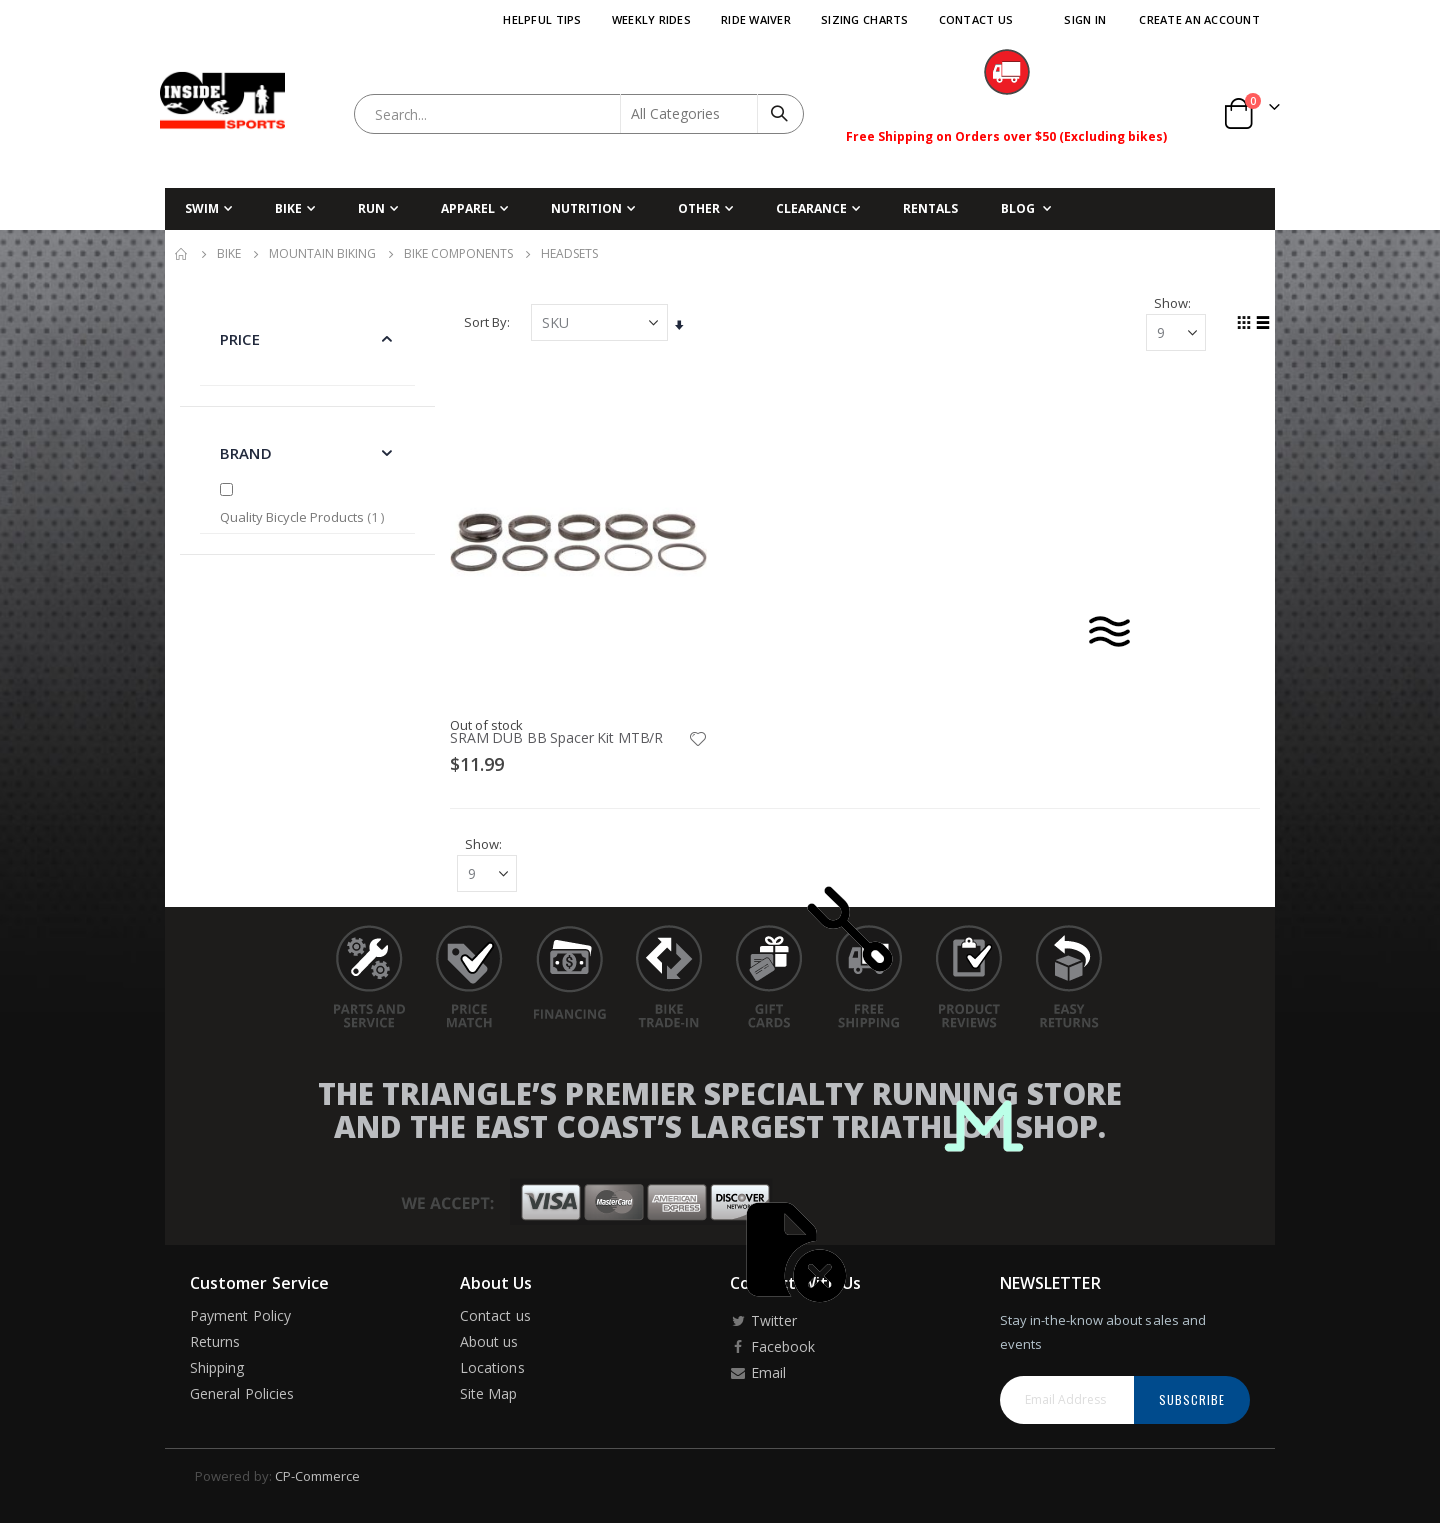 The height and width of the screenshot is (1528, 1440). I want to click on view monero cryptocurrency balance, so click(984, 1124).